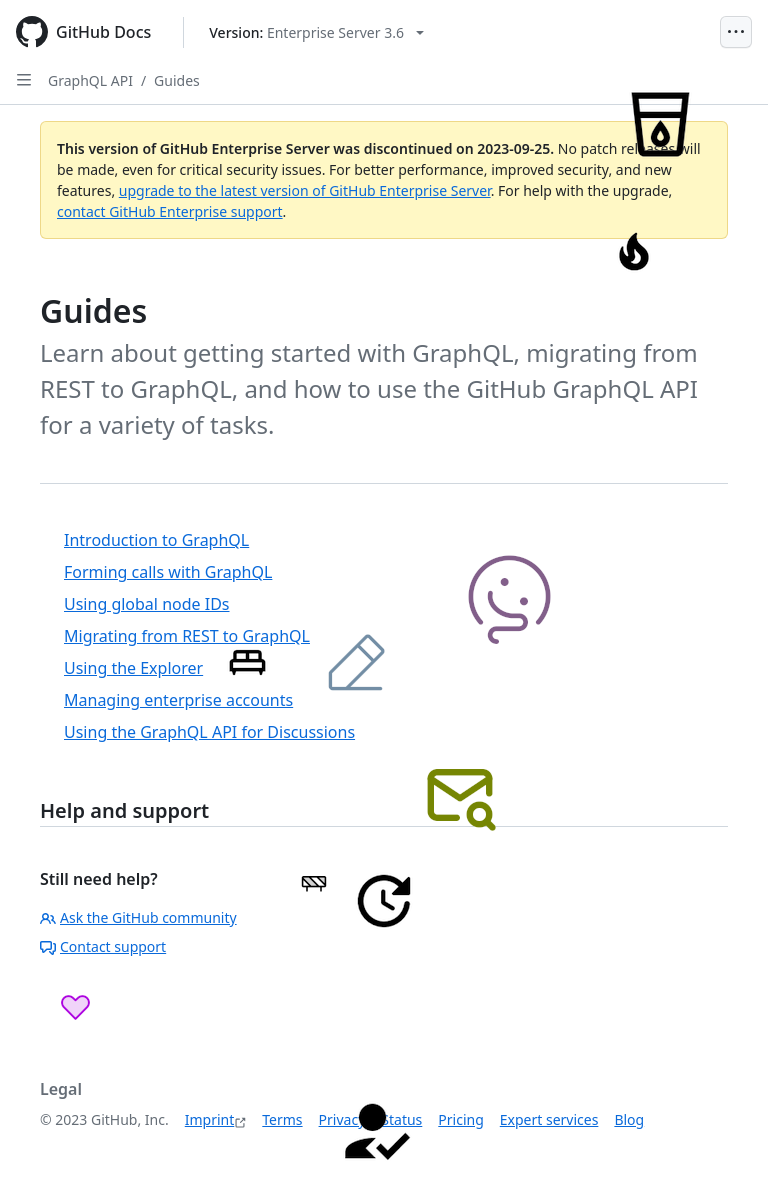 The image size is (768, 1194). I want to click on indicates something is overwhelmingly good or impressive, so click(509, 596).